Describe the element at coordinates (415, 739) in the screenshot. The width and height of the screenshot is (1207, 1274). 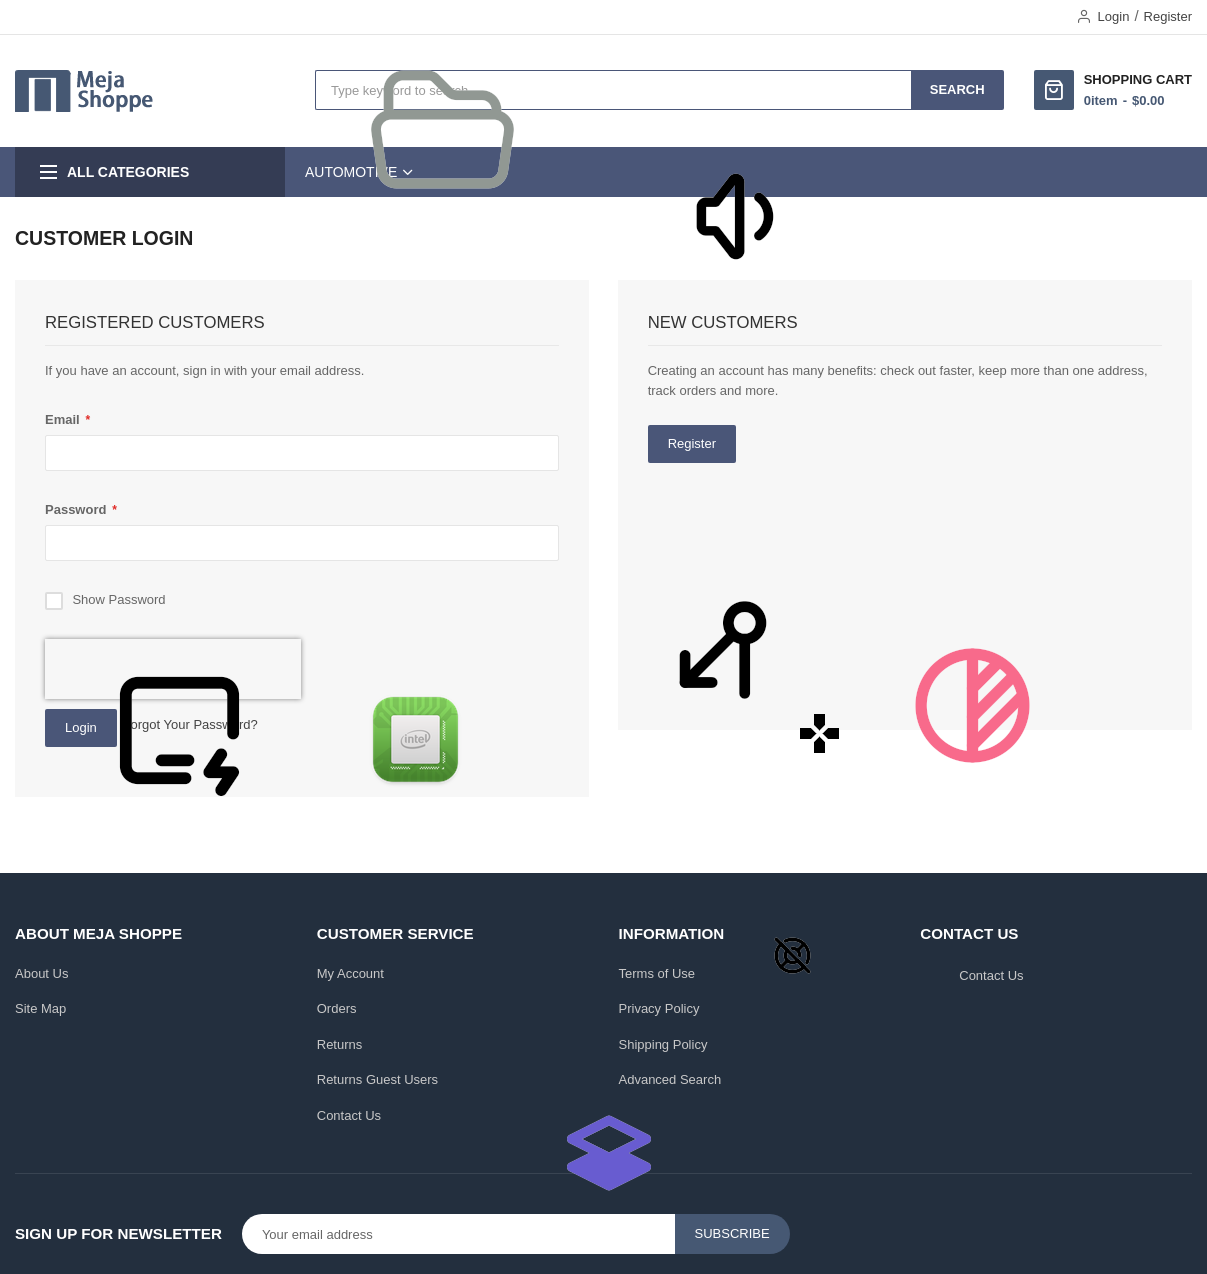
I see `view CPU or processor information` at that location.